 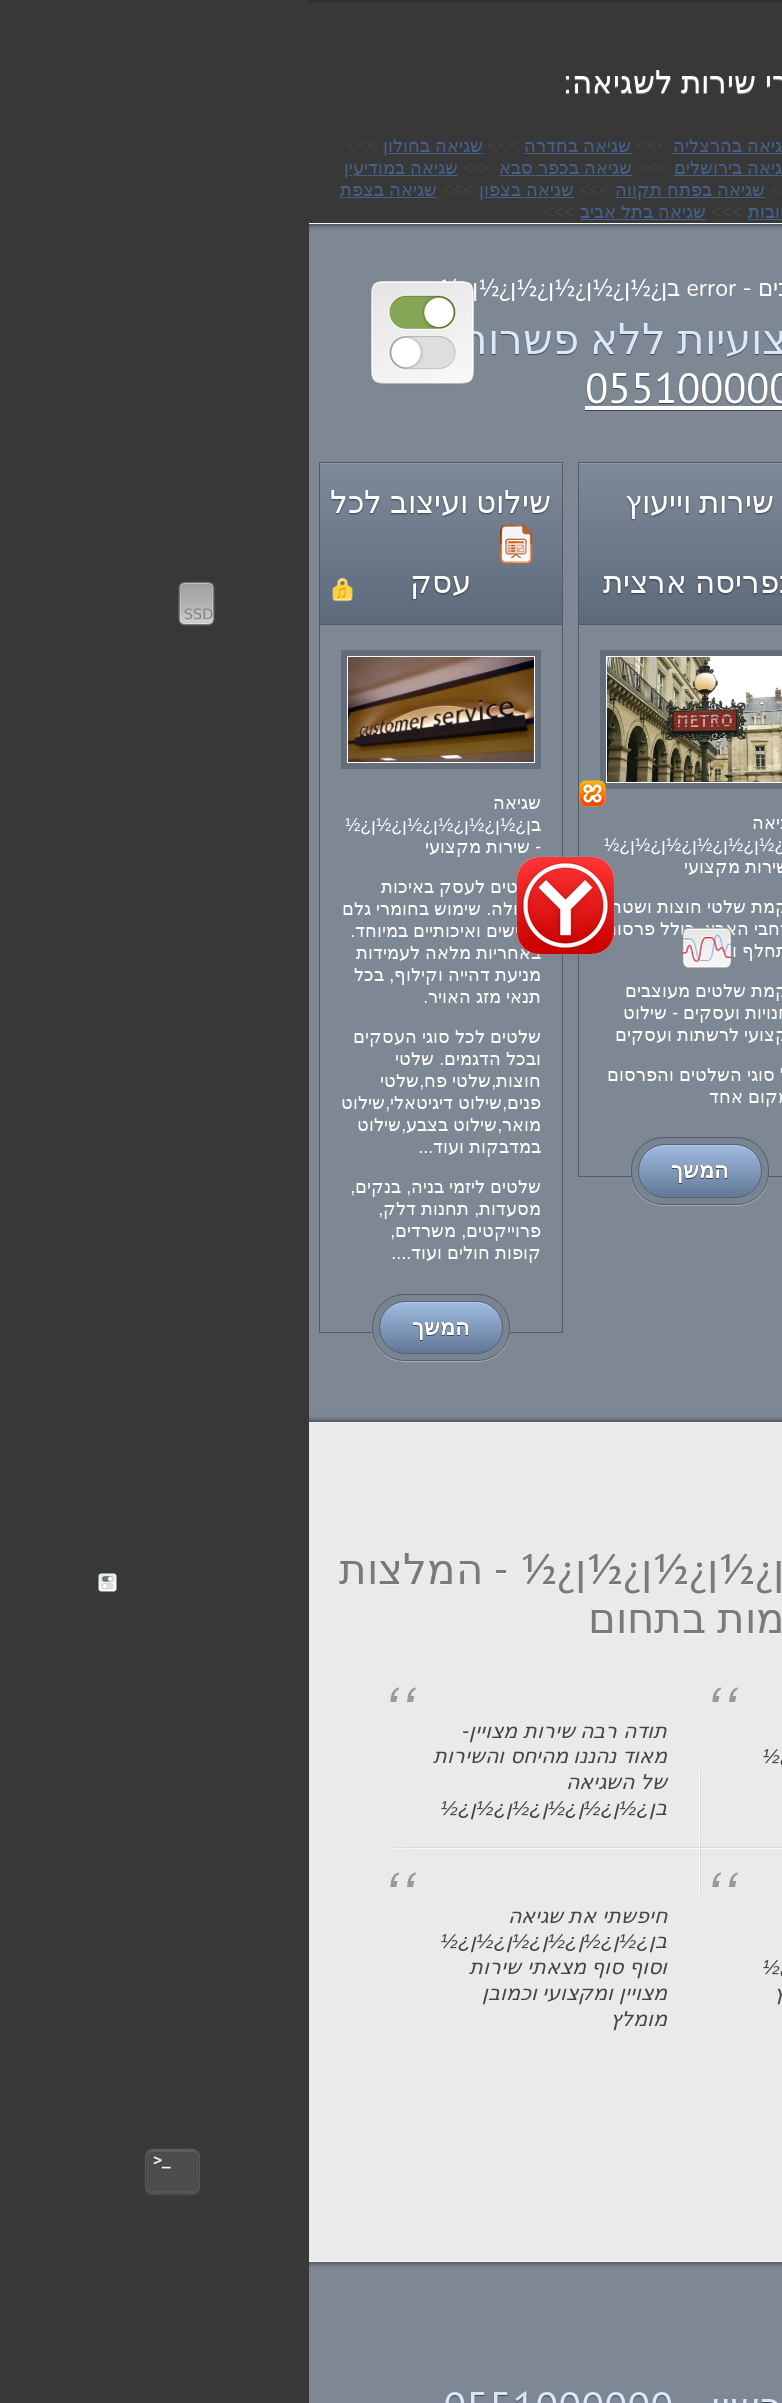 What do you see at coordinates (516, 544) in the screenshot?
I see `libreoffice impress presentation file` at bounding box center [516, 544].